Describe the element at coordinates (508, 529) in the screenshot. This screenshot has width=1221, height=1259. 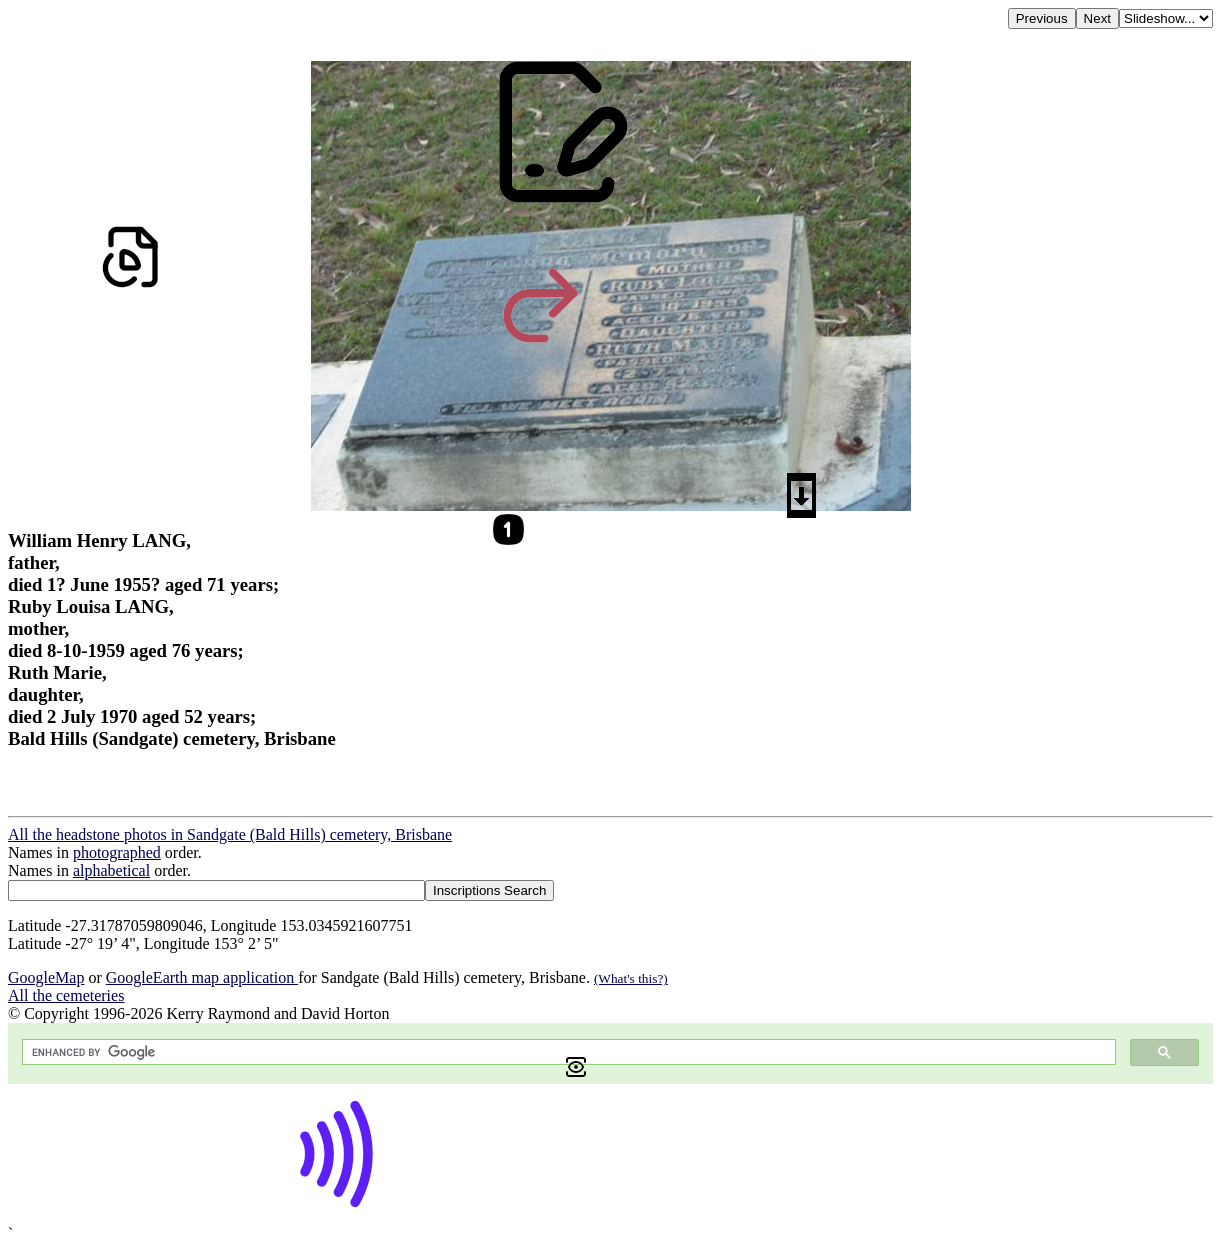
I see `indicates step one in a multi-step process` at that location.